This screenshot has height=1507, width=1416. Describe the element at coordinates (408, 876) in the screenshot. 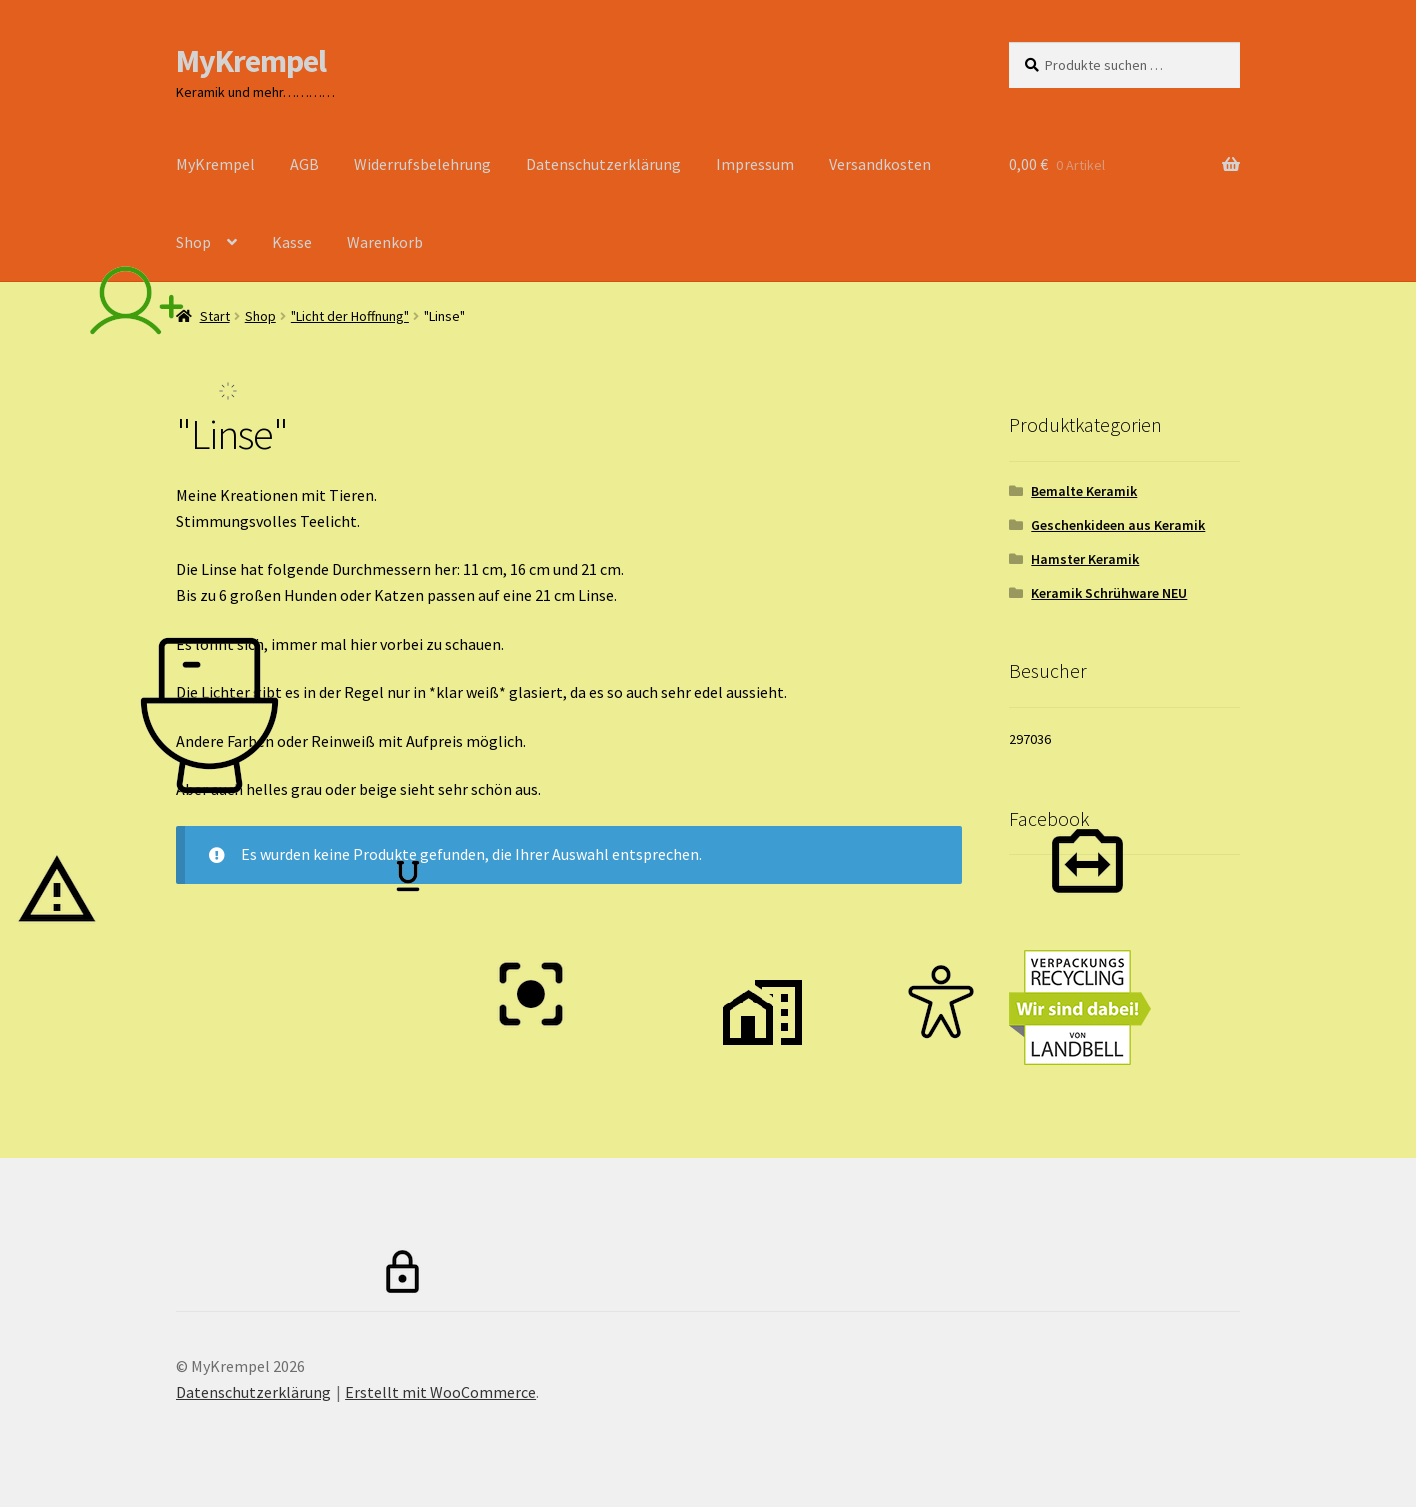

I see `apply underline formatting to selected text` at that location.